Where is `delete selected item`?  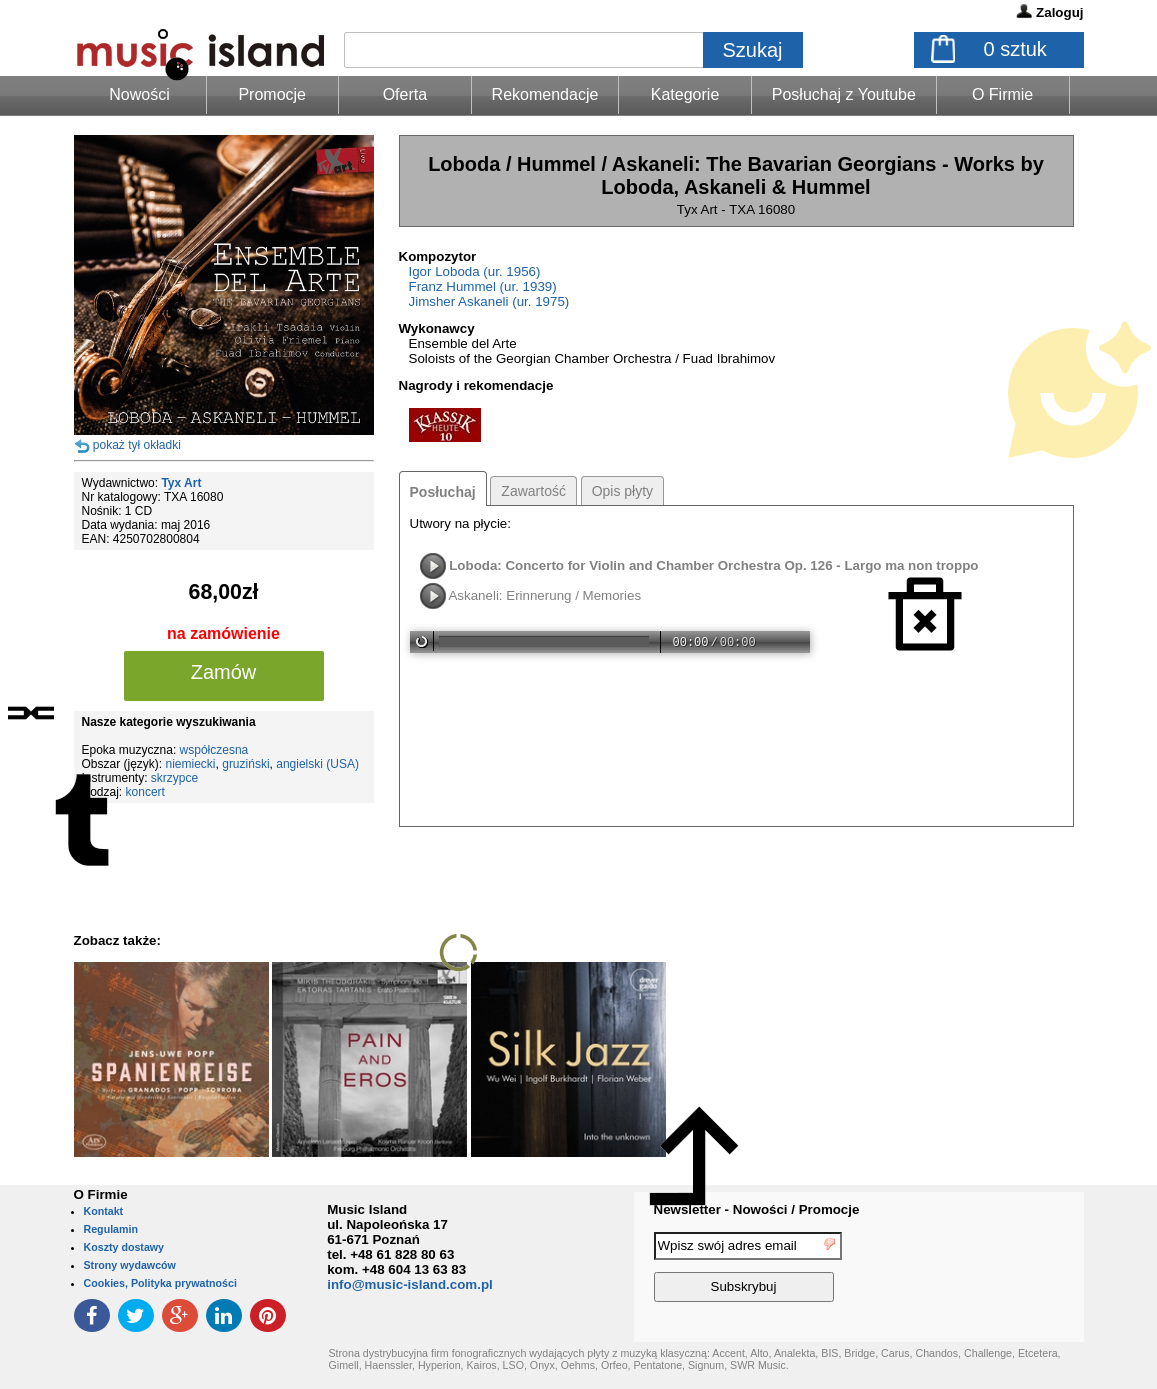 delete selected item is located at coordinates (925, 614).